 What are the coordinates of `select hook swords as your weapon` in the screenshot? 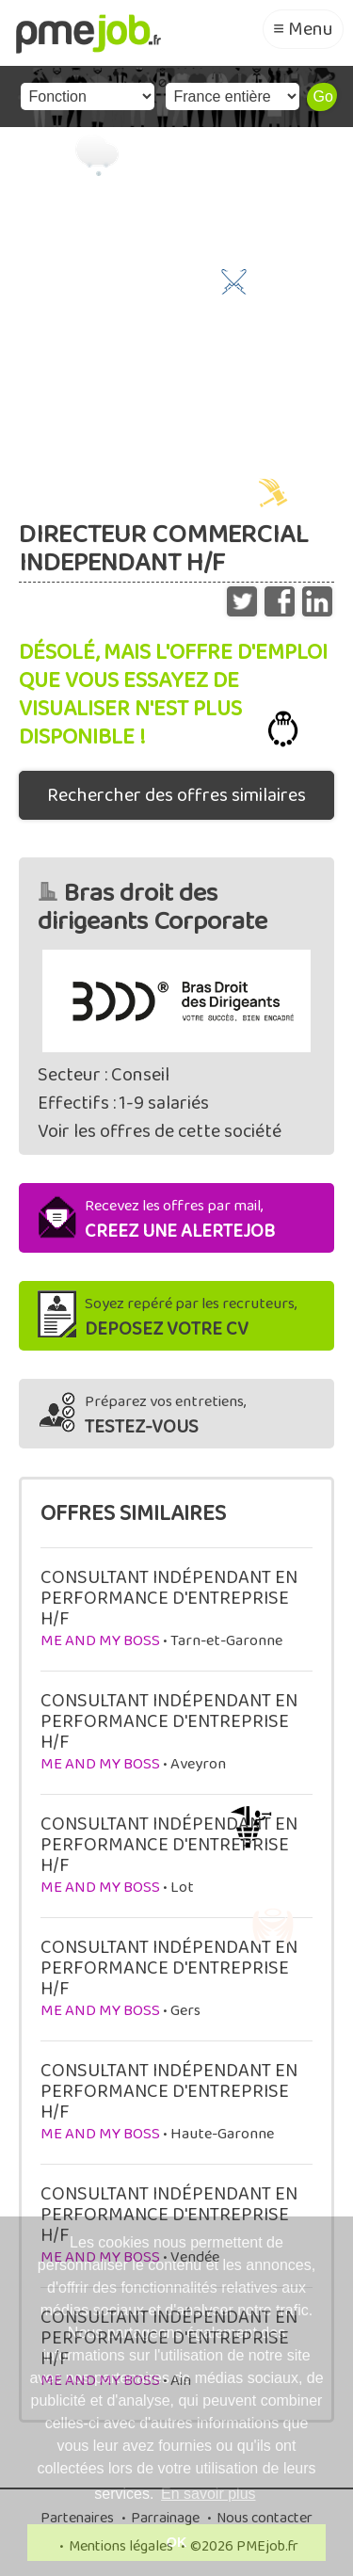 It's located at (233, 281).